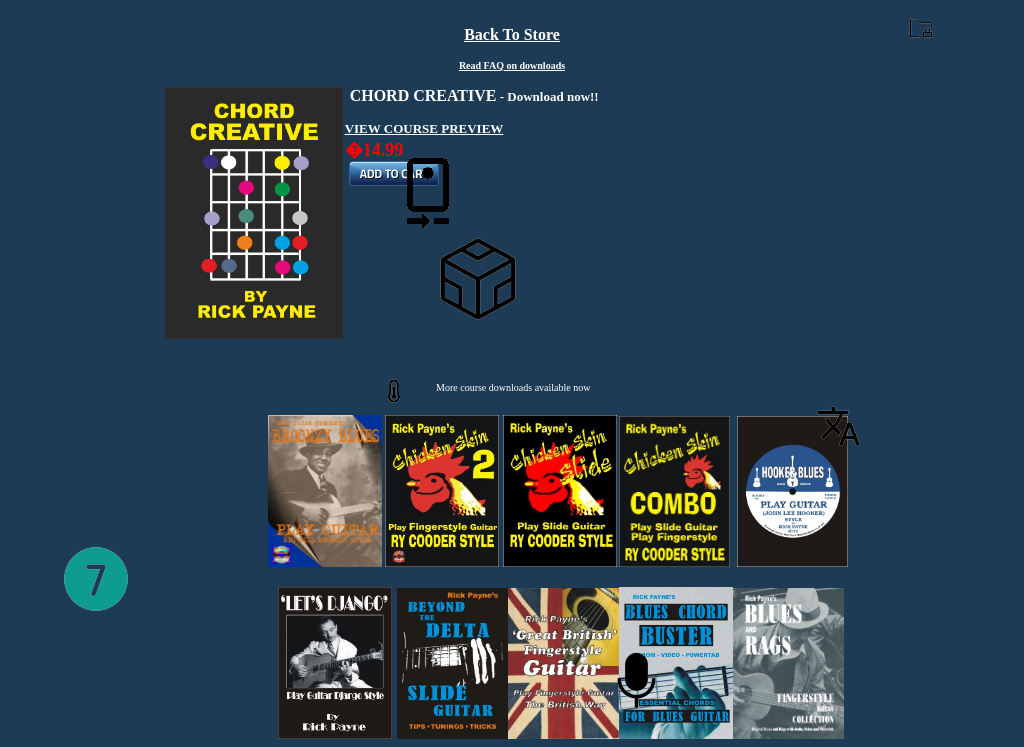 The height and width of the screenshot is (747, 1024). What do you see at coordinates (394, 391) in the screenshot?
I see `view current temperature reading` at bounding box center [394, 391].